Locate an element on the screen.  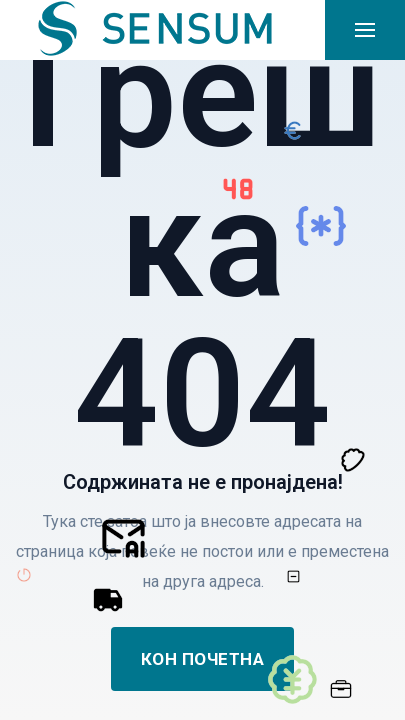
indicates japanese yen currency or pricing is located at coordinates (292, 679).